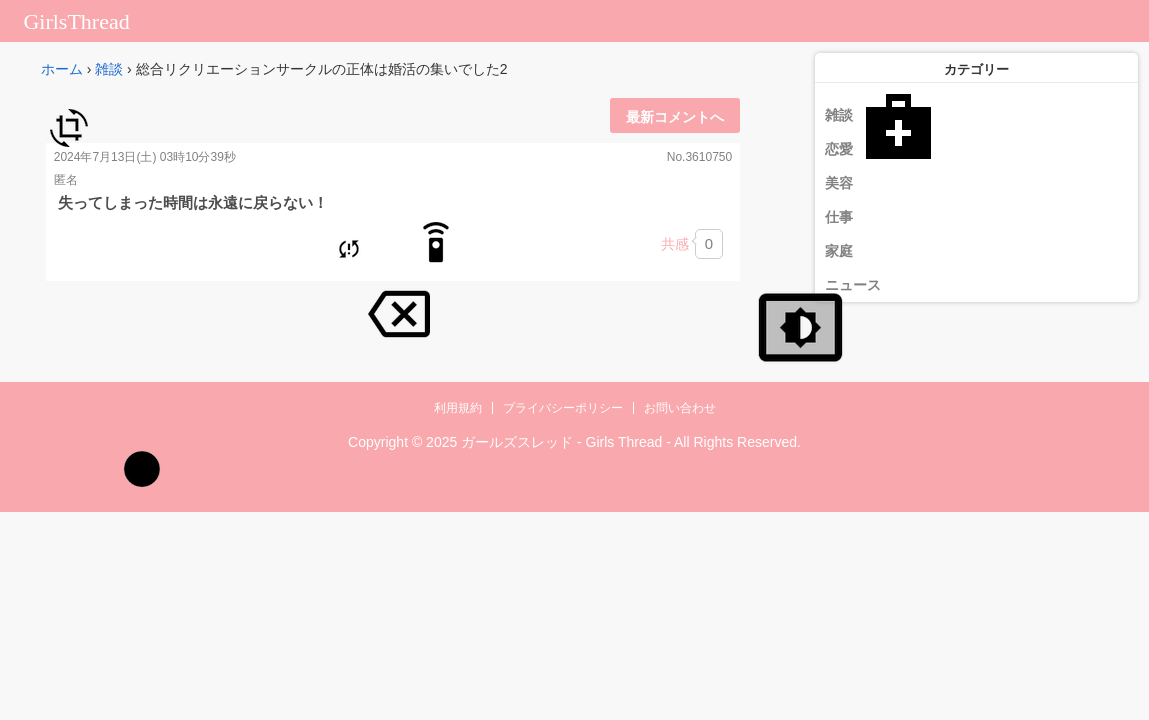  Describe the element at coordinates (142, 469) in the screenshot. I see `indicates recording in progress` at that location.